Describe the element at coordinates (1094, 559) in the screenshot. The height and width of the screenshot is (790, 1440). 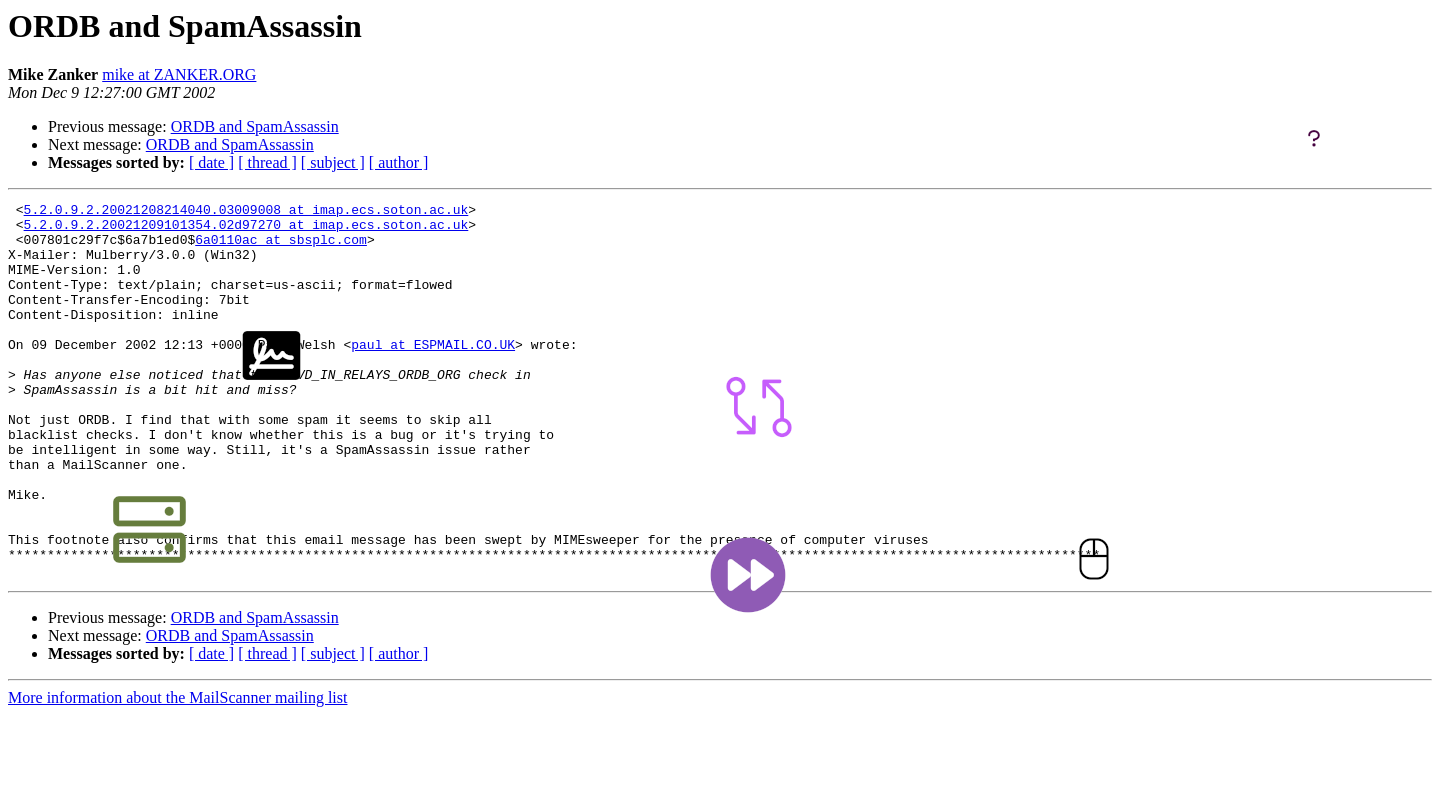
I see `adjust mouse or pointer settings` at that location.